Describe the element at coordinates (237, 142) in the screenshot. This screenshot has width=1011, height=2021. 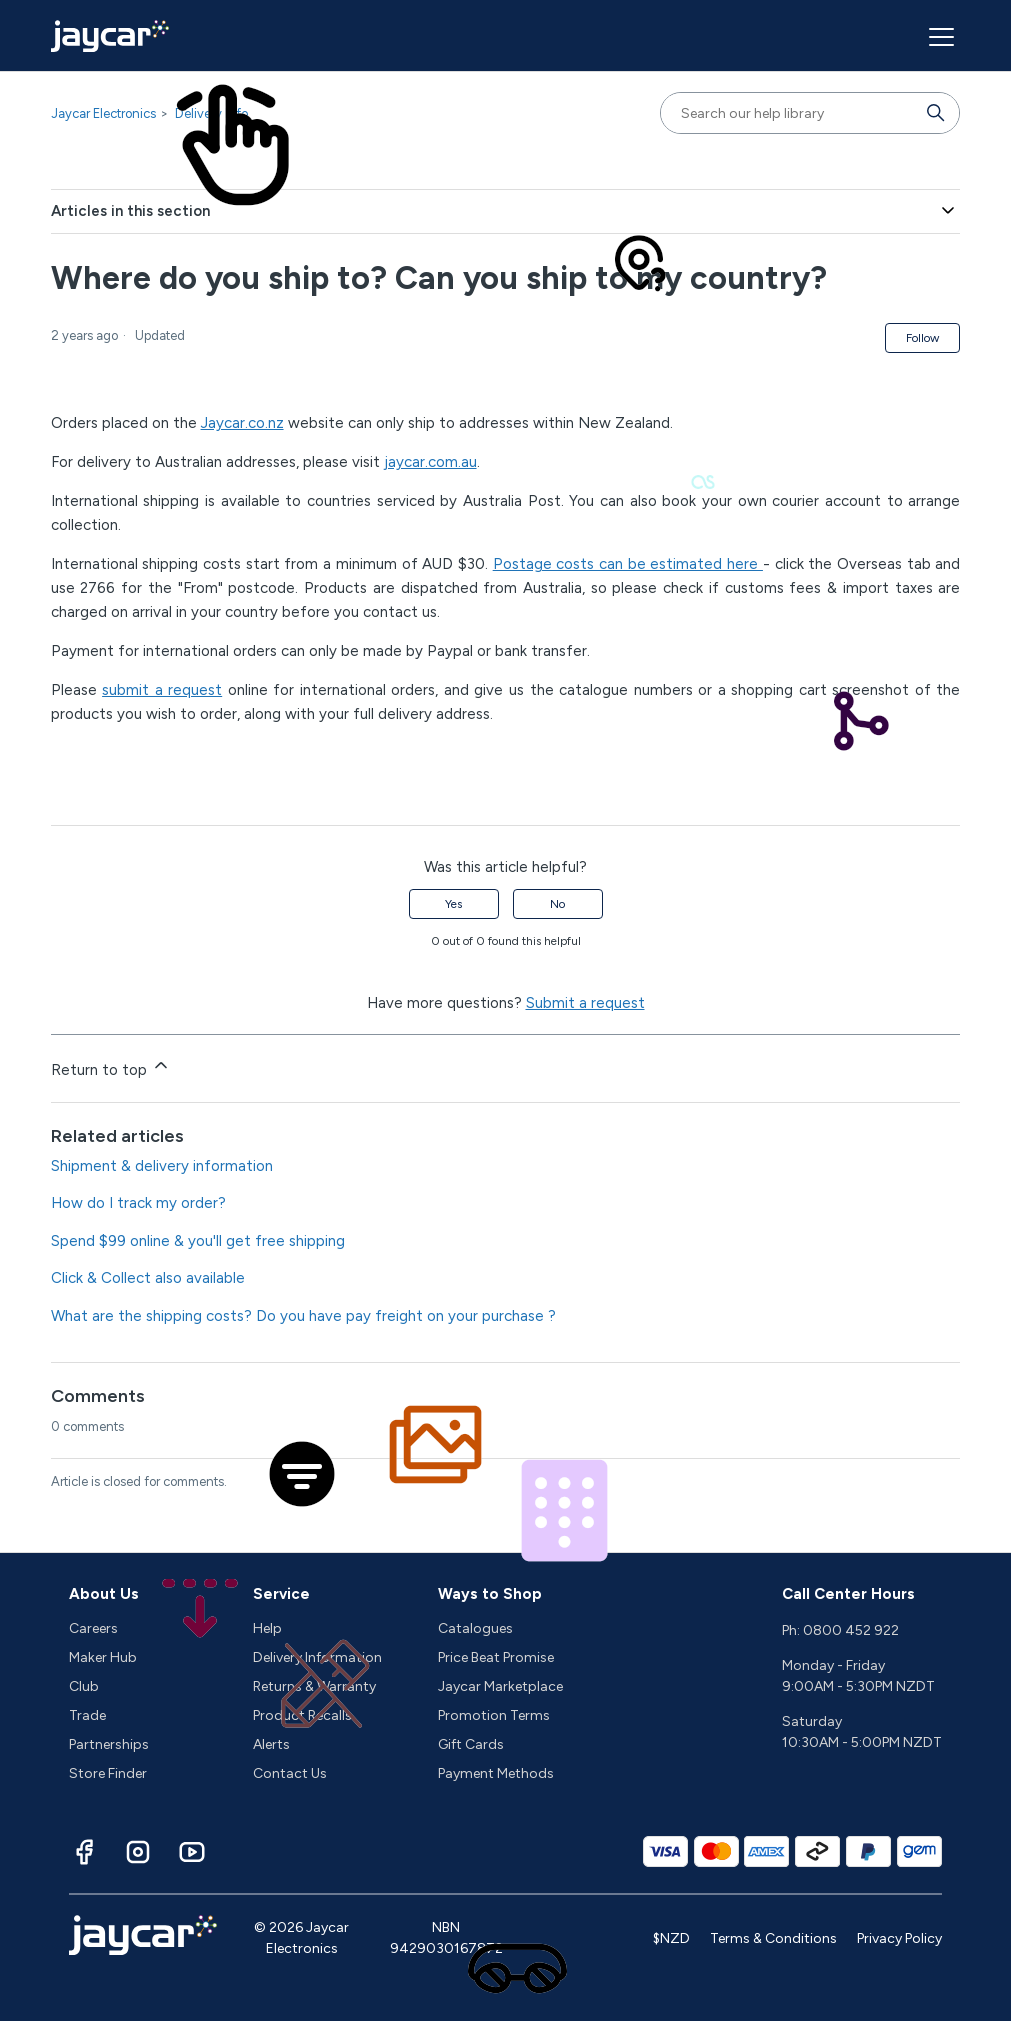
I see `drag to move or reposition an element` at that location.